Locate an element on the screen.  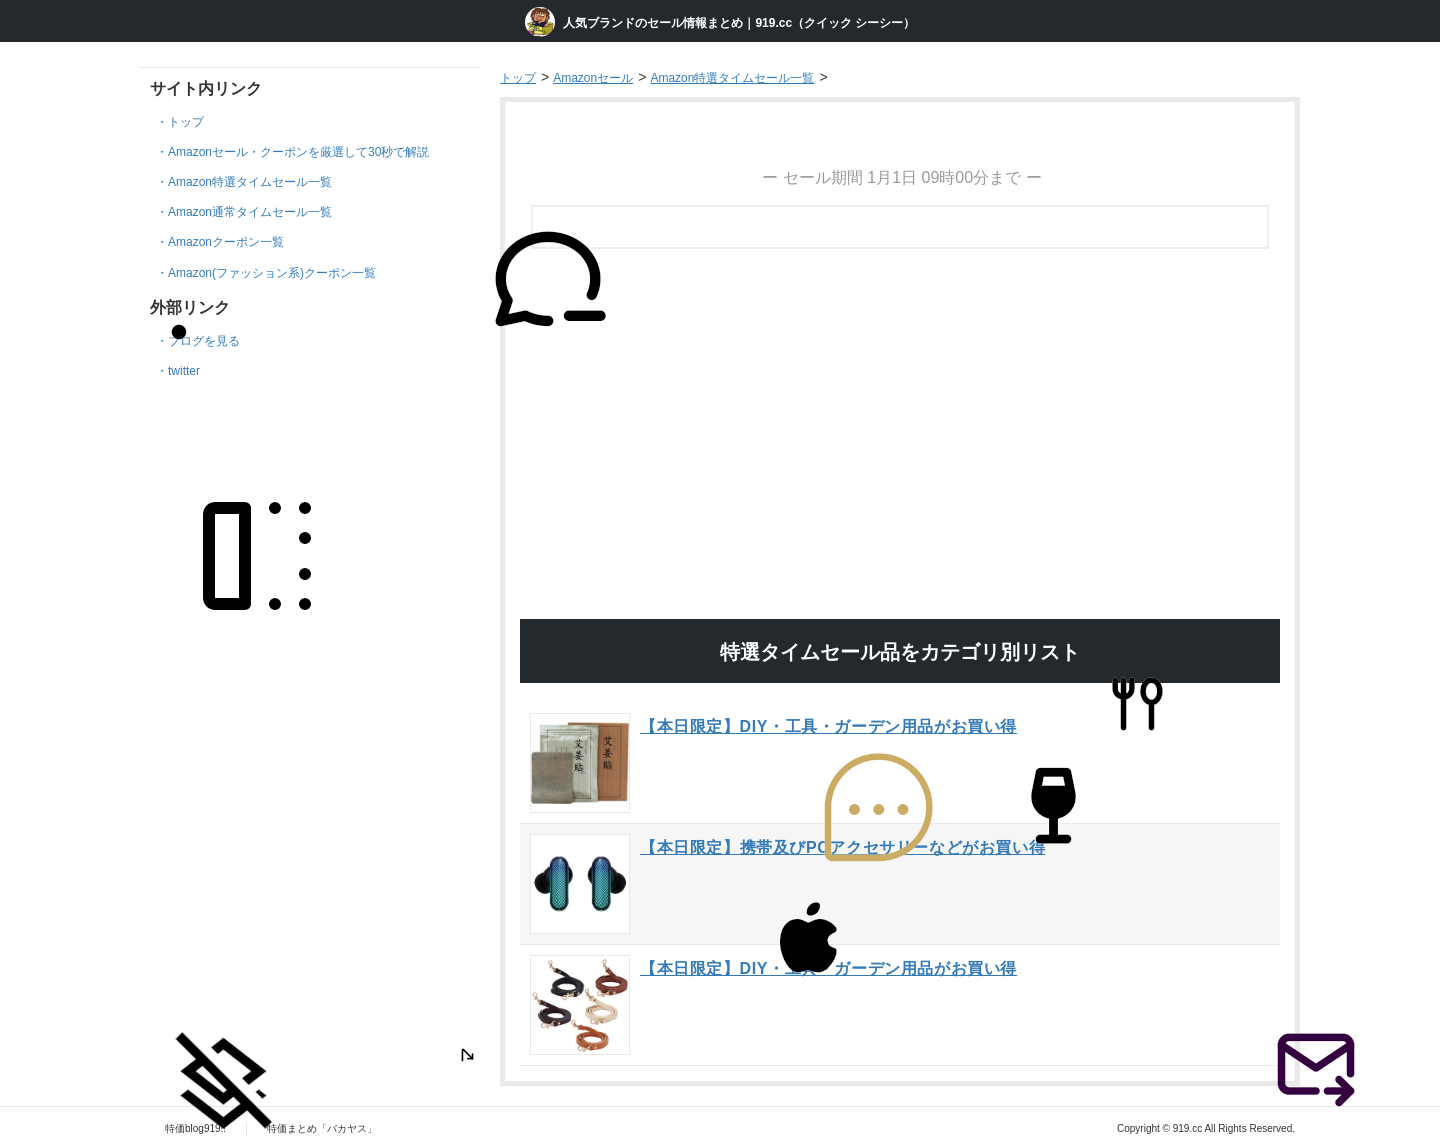
make a sharp right turn (navigation direction) is located at coordinates (467, 1055).